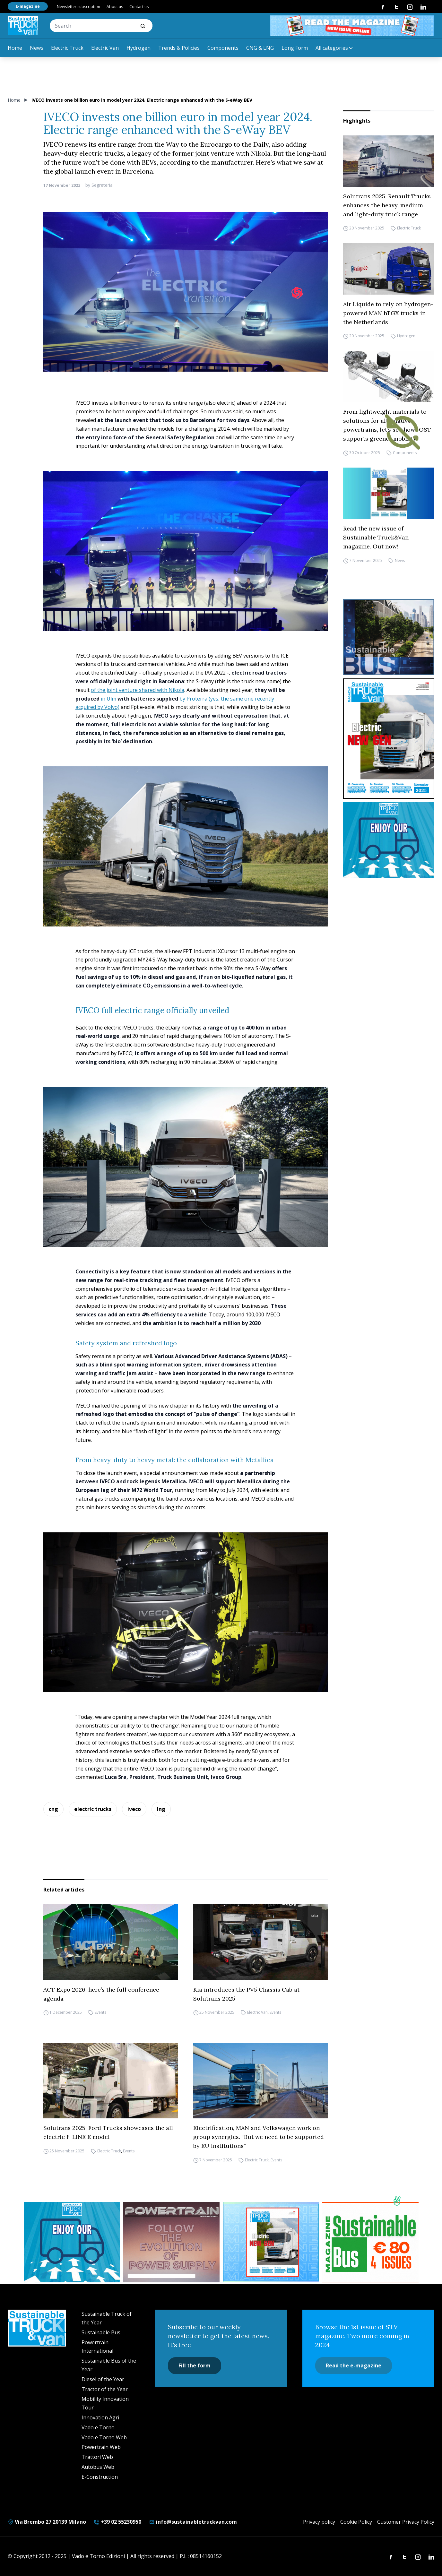 Image resolution: width=442 pixels, height=2576 pixels. I want to click on refresh or sync is disabled, so click(403, 432).